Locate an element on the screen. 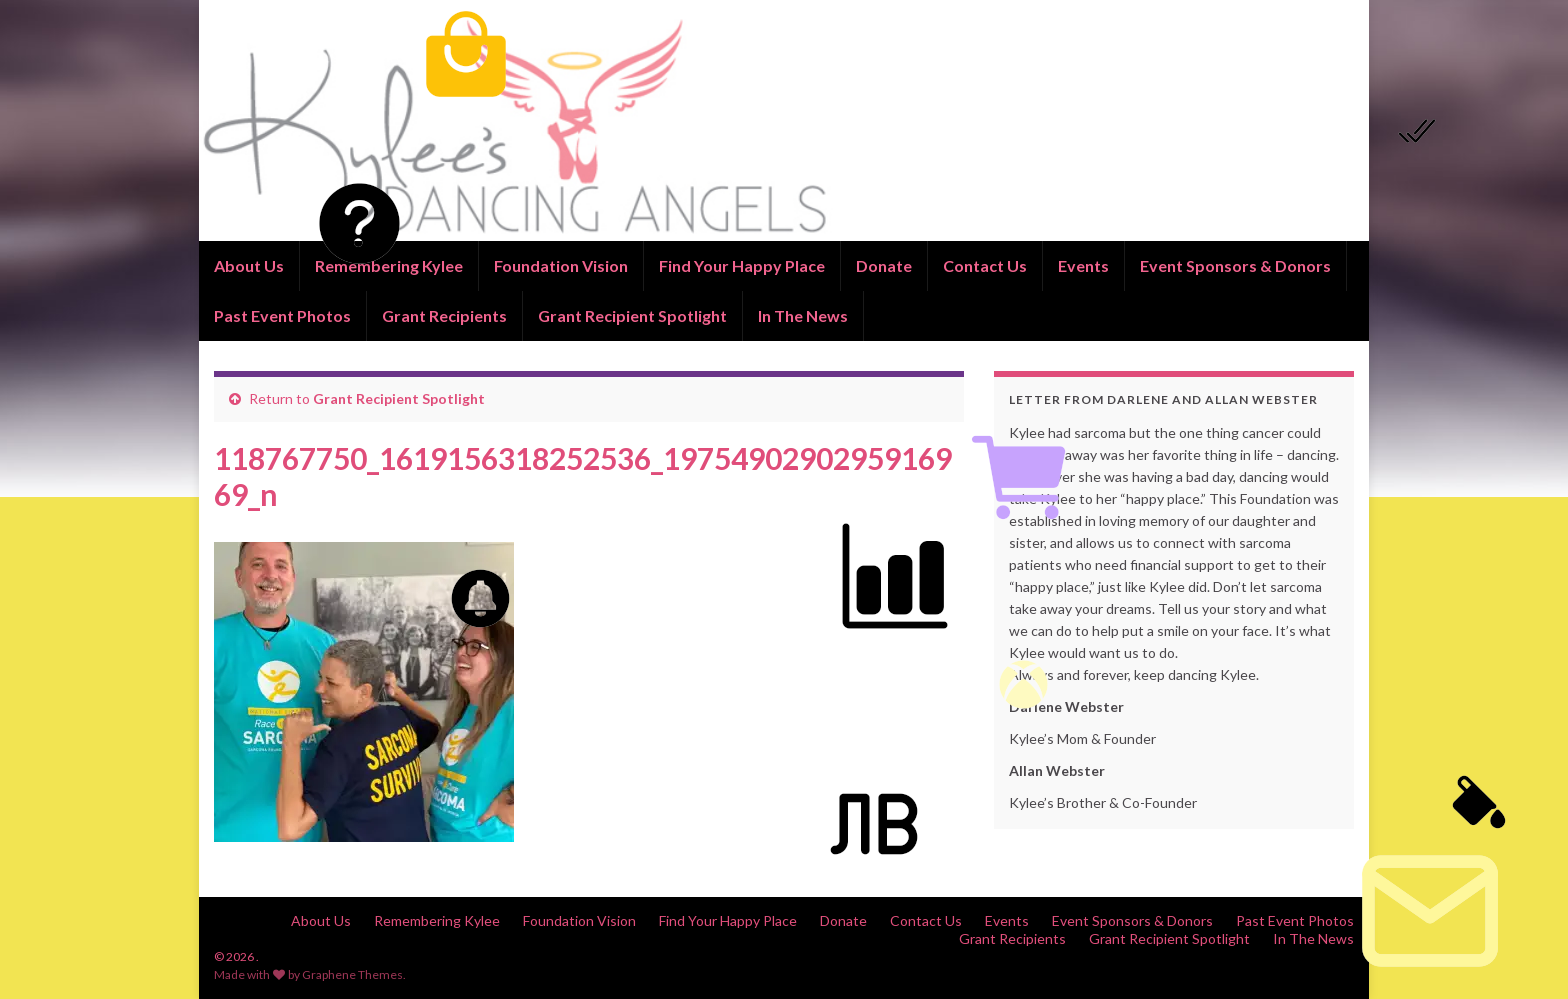 The image size is (1568, 999). open your email inbox is located at coordinates (1430, 911).